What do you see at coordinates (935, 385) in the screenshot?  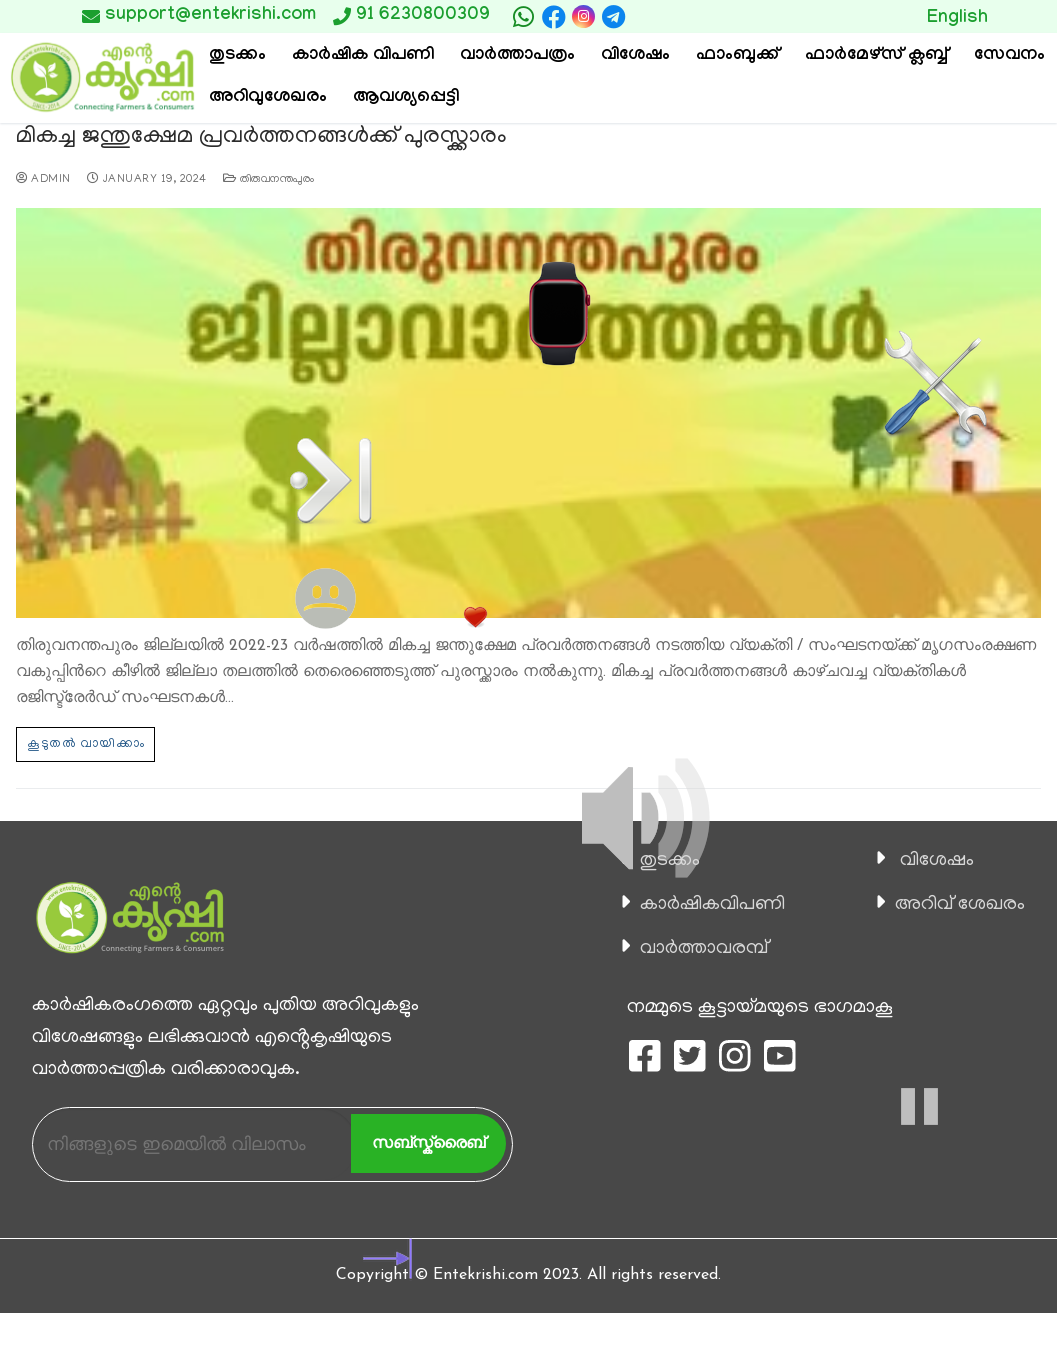 I see `open system preferences` at bounding box center [935, 385].